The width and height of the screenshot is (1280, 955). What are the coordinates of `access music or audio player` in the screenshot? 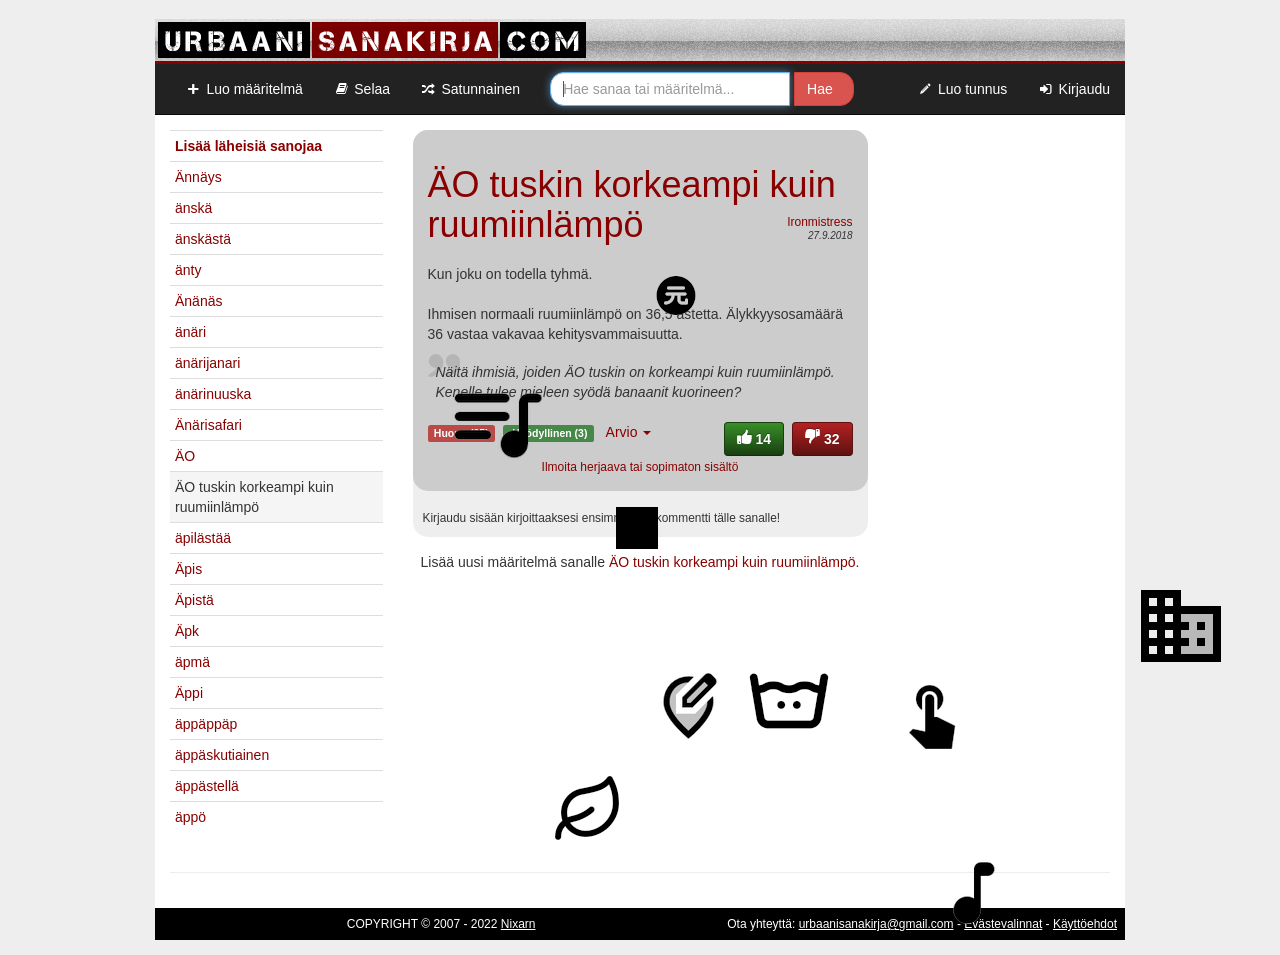 It's located at (974, 893).